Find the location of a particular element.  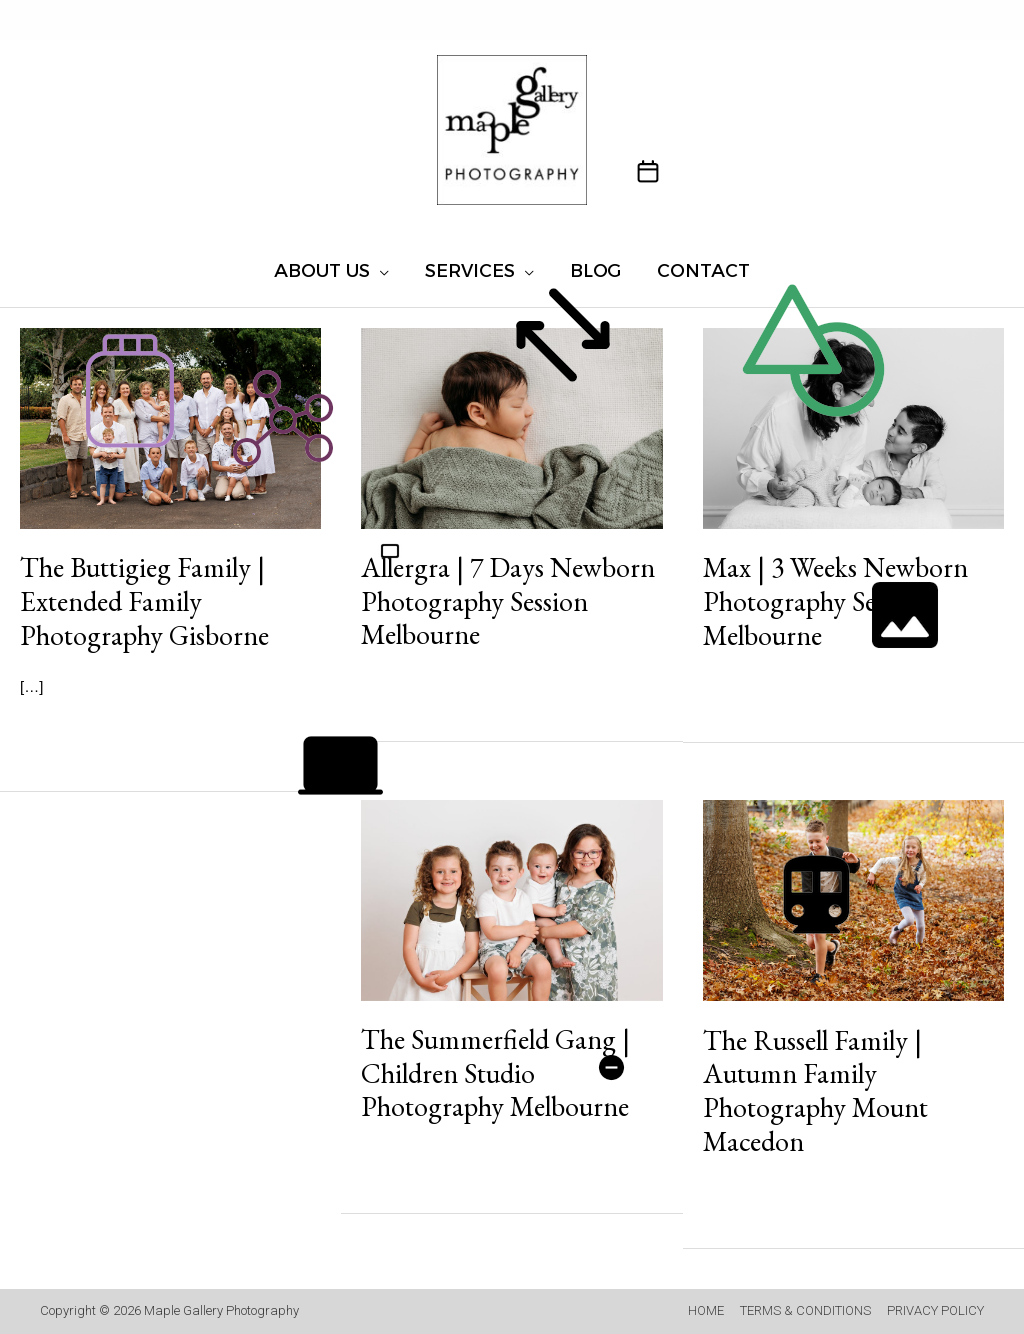

access shape tools or drawing options is located at coordinates (813, 350).